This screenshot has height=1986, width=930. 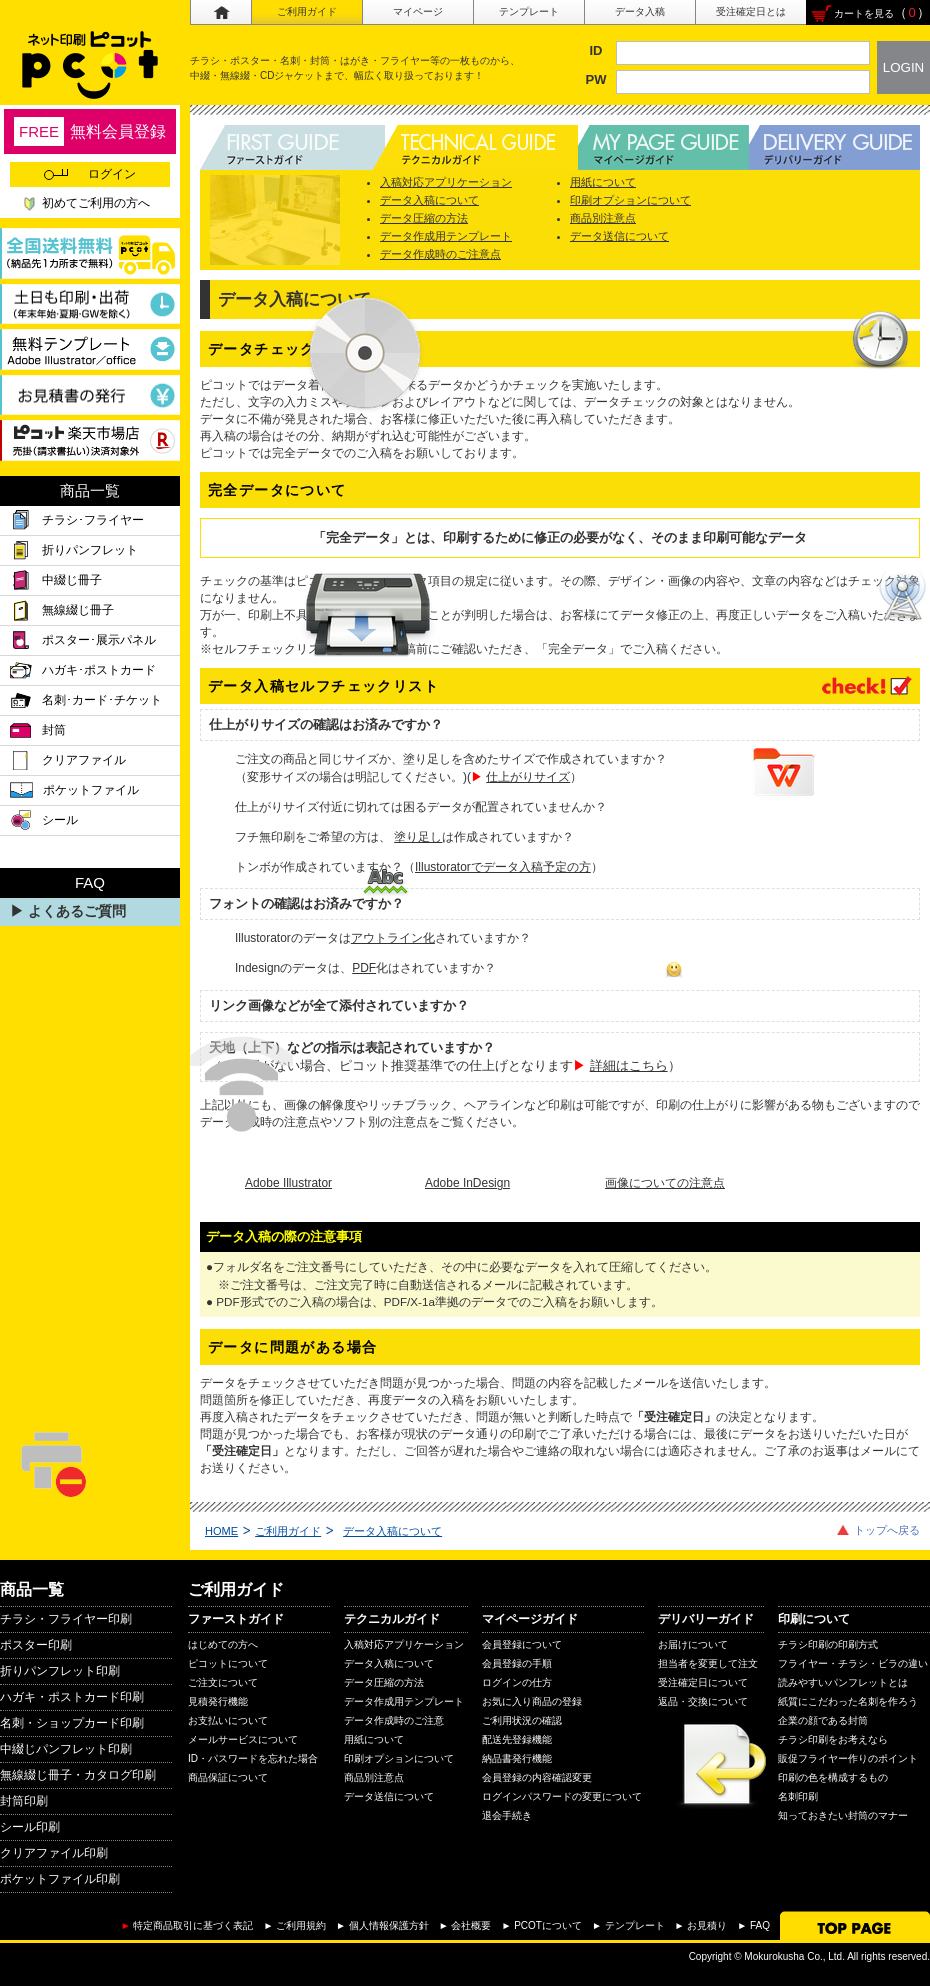 I want to click on open WPS Office documents folder, so click(x=783, y=773).